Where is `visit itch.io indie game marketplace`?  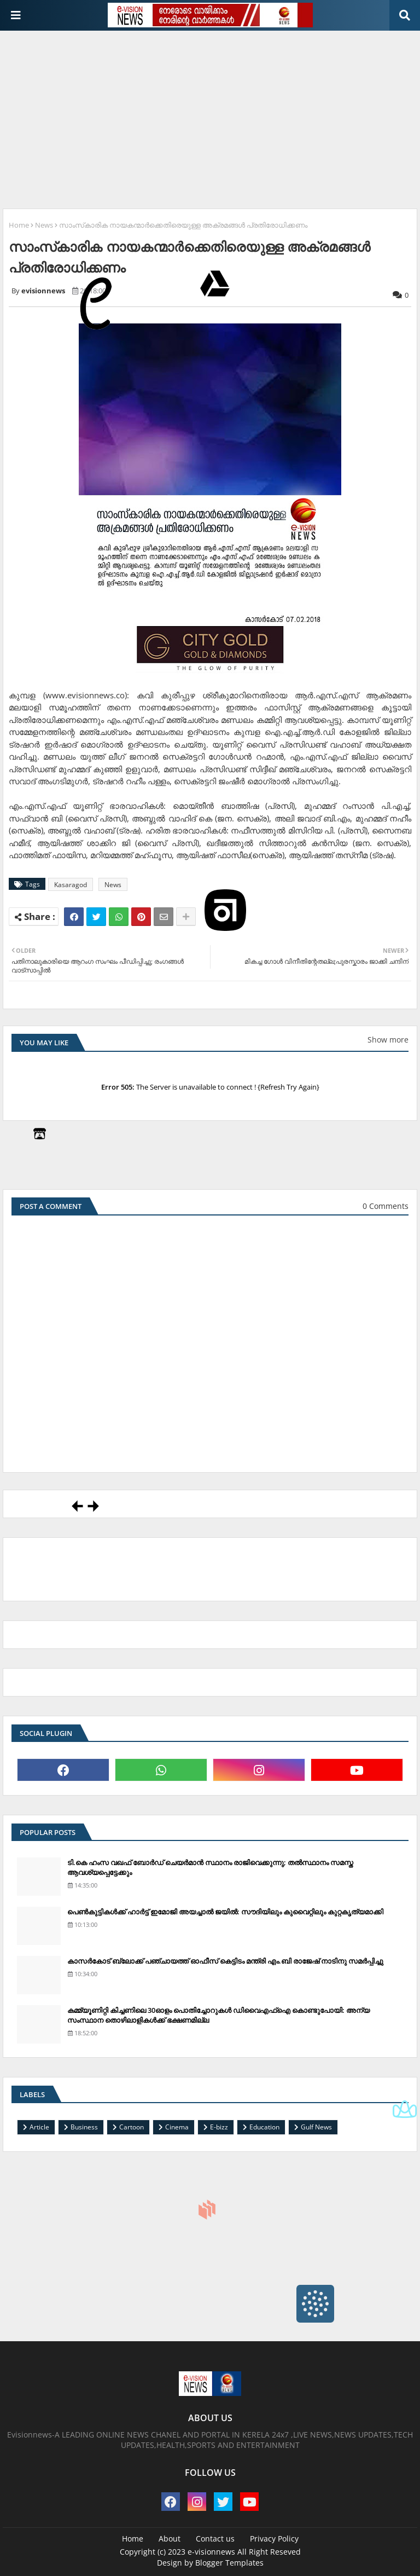
visit itch.io indie game marketplace is located at coordinates (39, 1133).